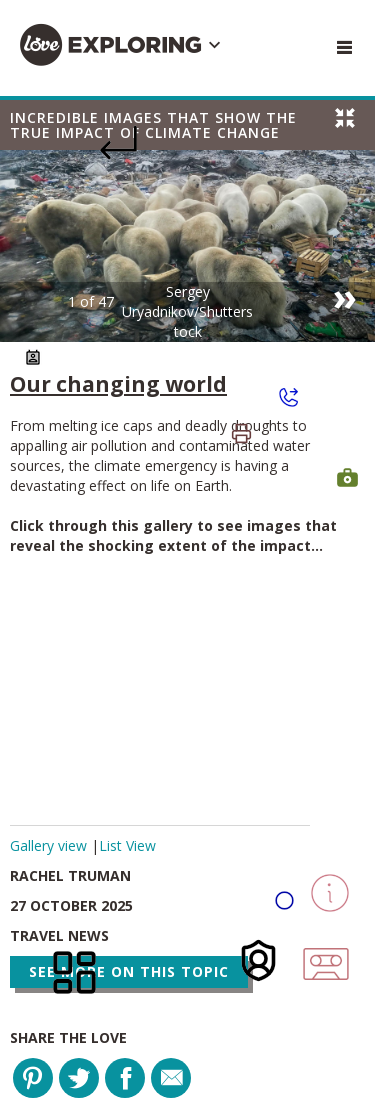 This screenshot has height=1108, width=375. I want to click on view contact calendar or schedule, so click(33, 358).